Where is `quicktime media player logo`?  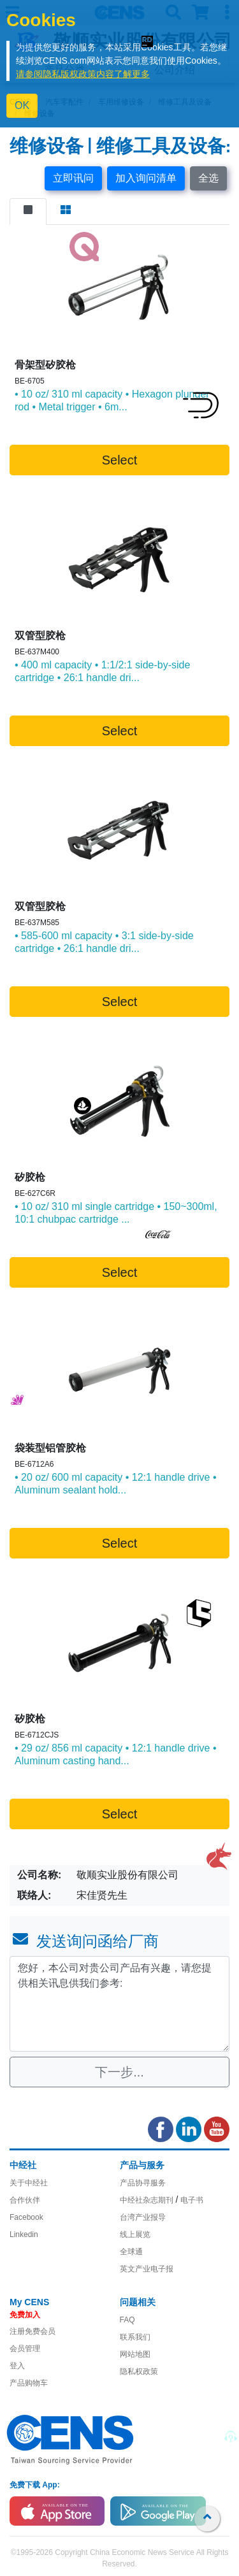 quicktime media player logo is located at coordinates (84, 247).